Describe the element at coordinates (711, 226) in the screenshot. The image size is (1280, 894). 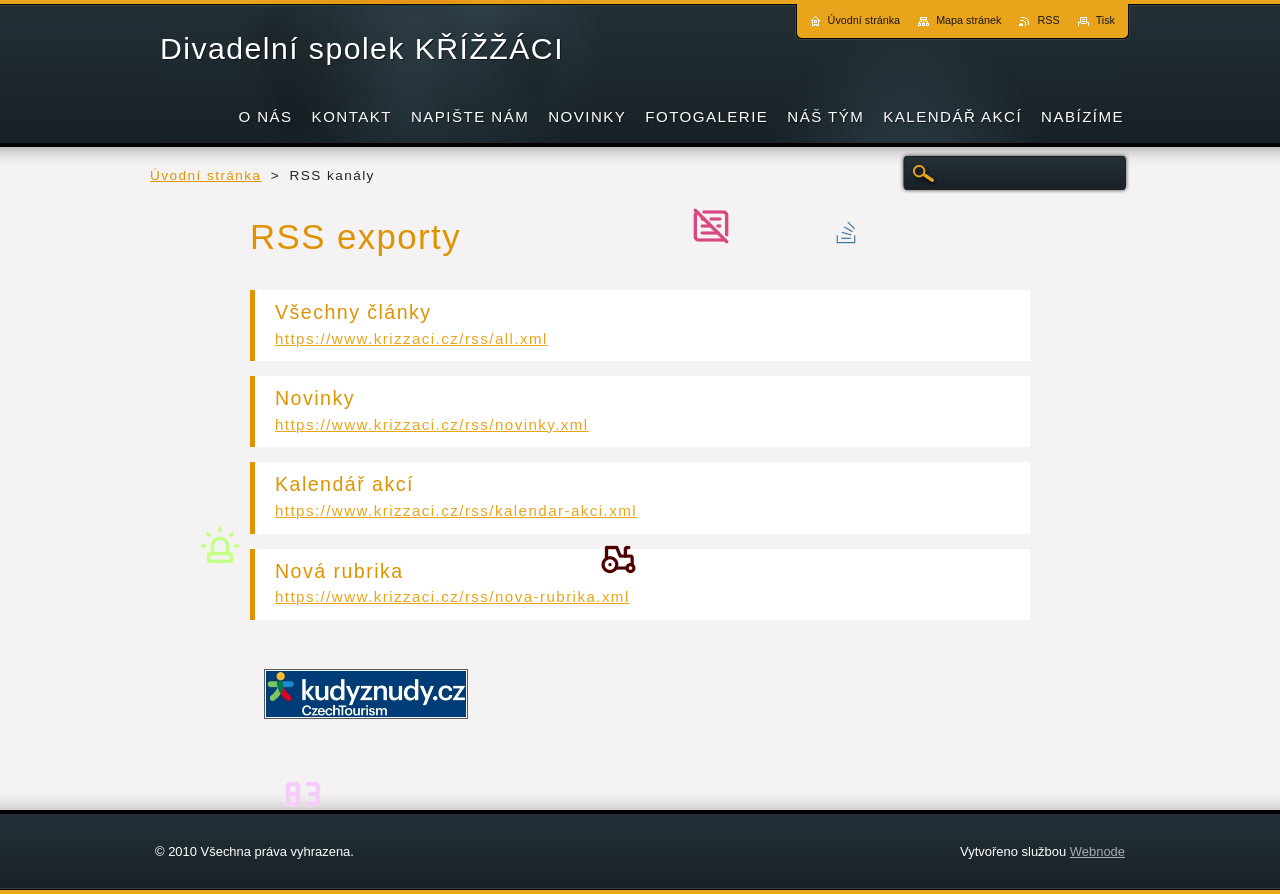
I see `article or document unavailable` at that location.